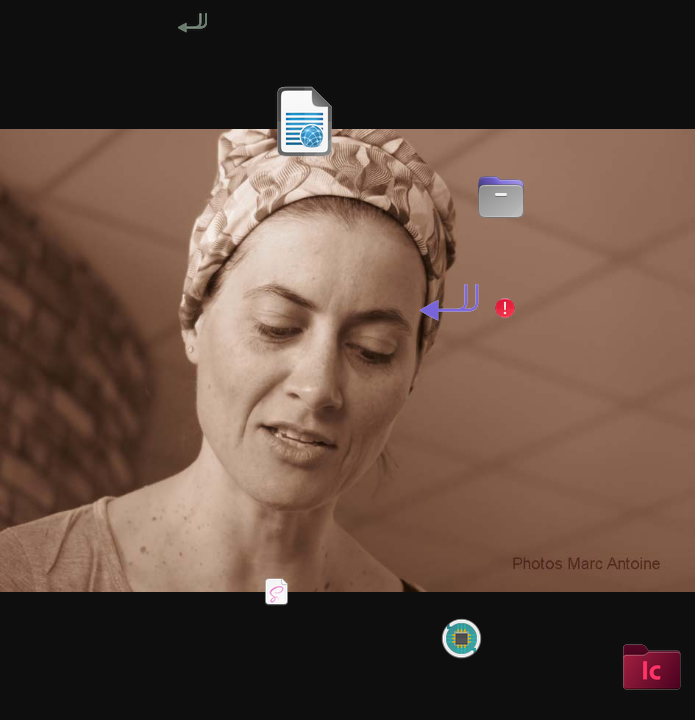 The height and width of the screenshot is (720, 695). What do you see at coordinates (192, 21) in the screenshot?
I see `reply to all recipients in an email thread` at bounding box center [192, 21].